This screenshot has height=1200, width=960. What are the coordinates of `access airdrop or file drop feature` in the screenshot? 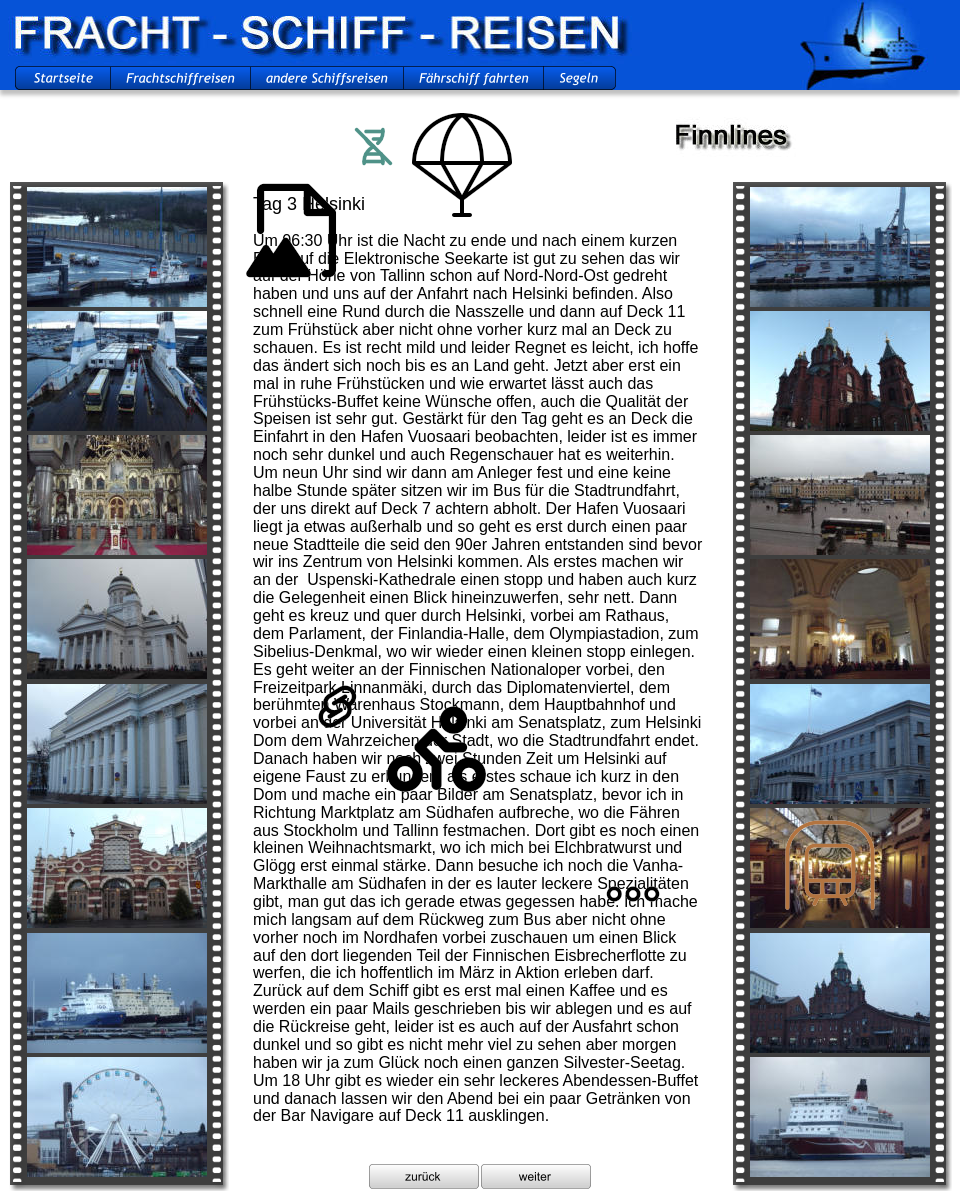 It's located at (462, 167).